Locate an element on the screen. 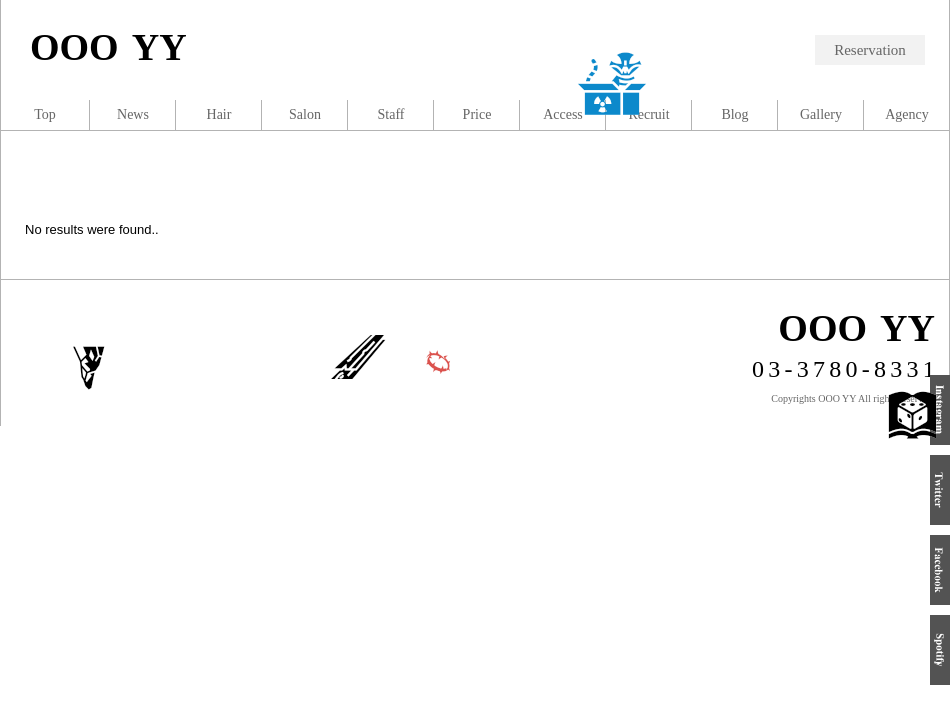 The height and width of the screenshot is (720, 950). indicates a religious or Easter-themed game element is located at coordinates (438, 362).